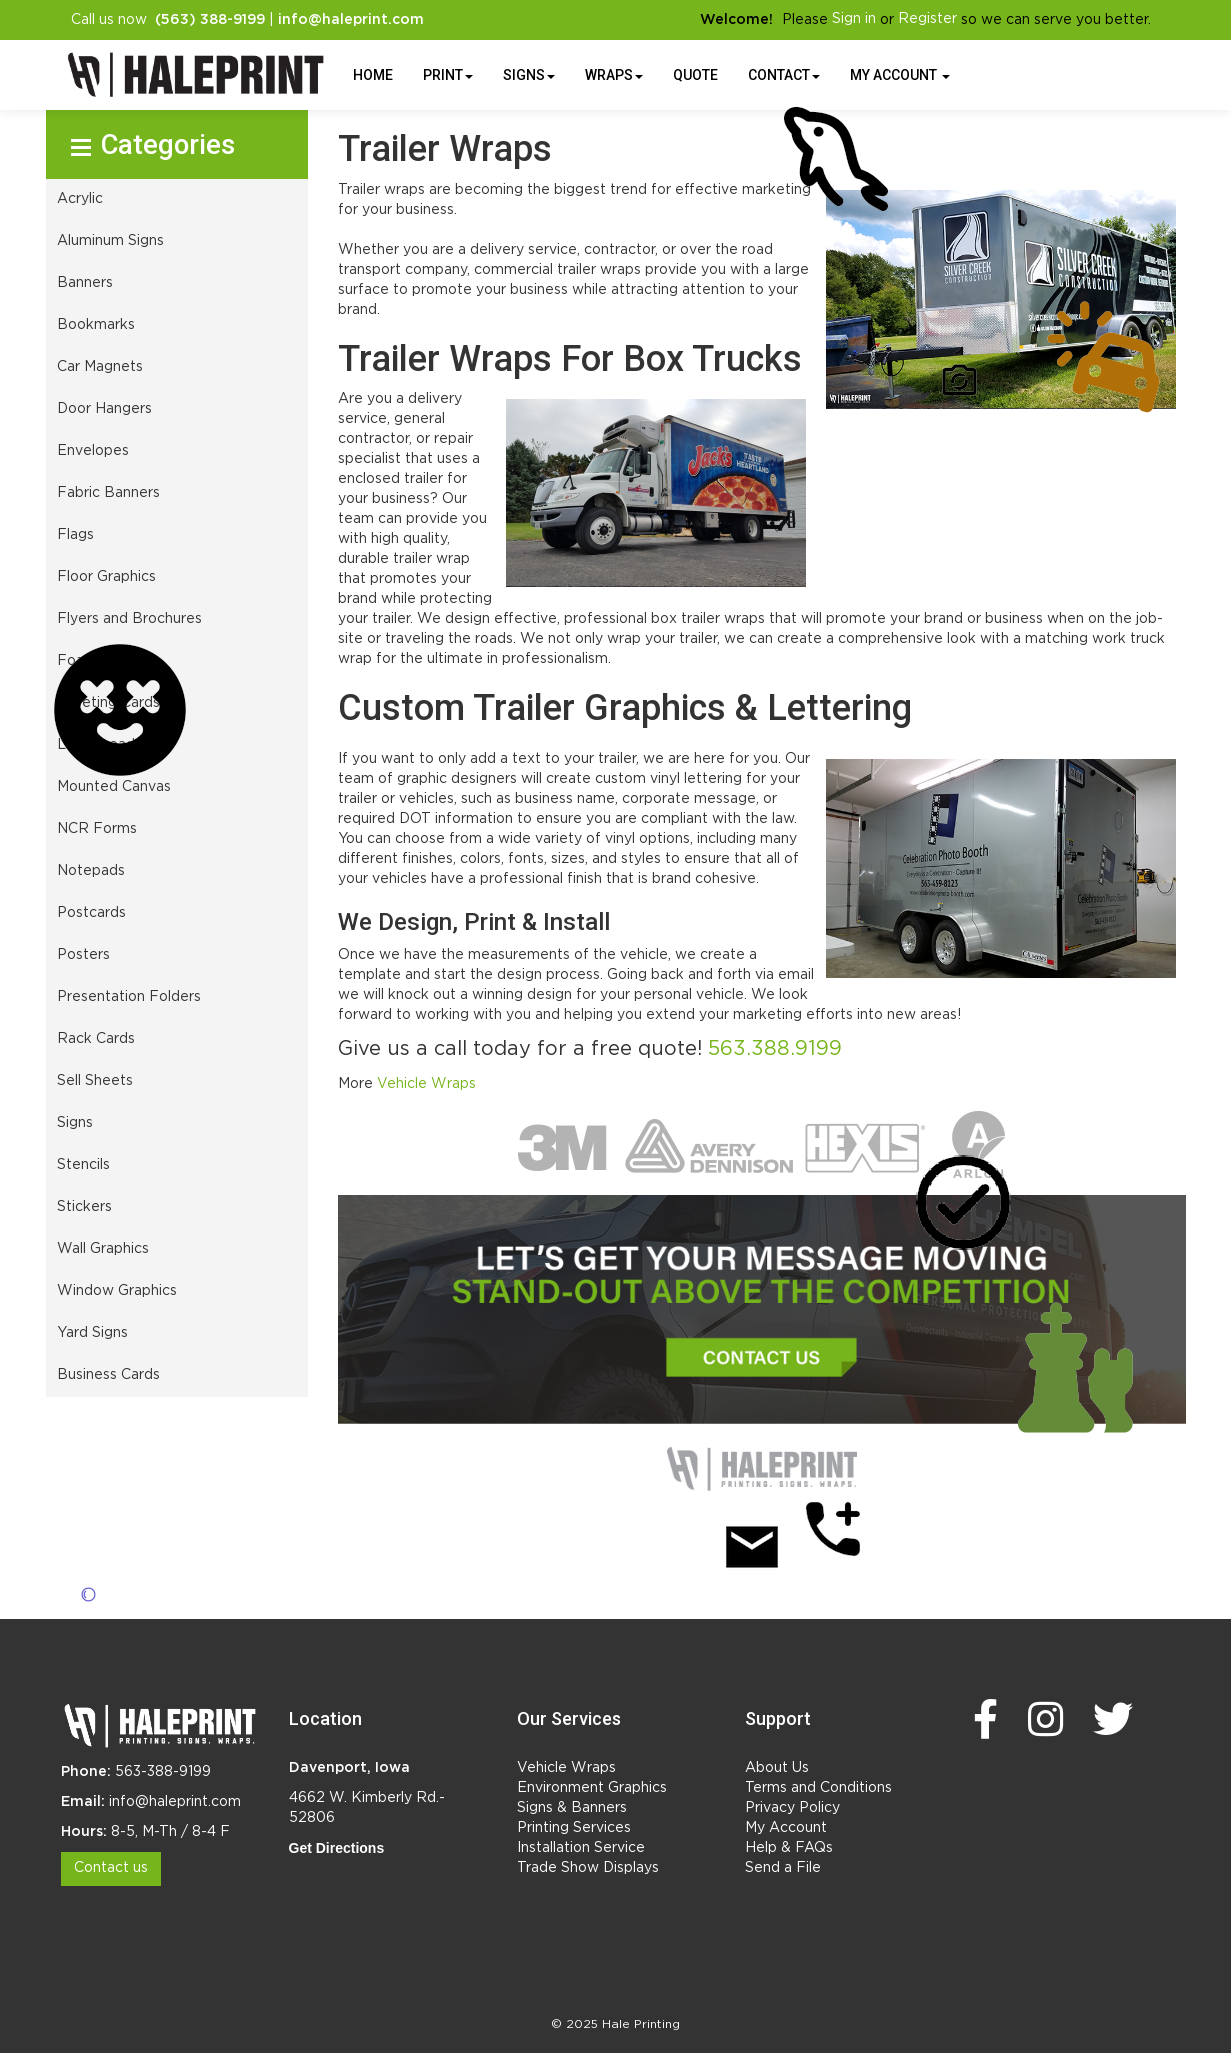 The width and height of the screenshot is (1231, 2053). I want to click on enable party mode for shared photo capture, so click(959, 381).